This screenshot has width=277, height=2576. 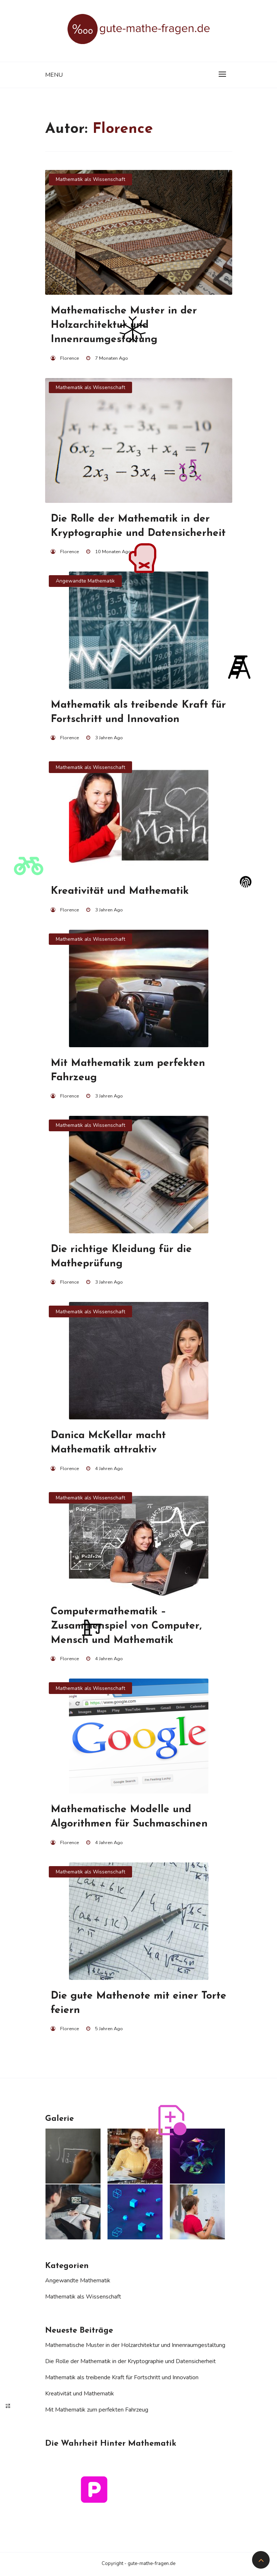 I want to click on construction or building in progress, so click(x=91, y=1628).